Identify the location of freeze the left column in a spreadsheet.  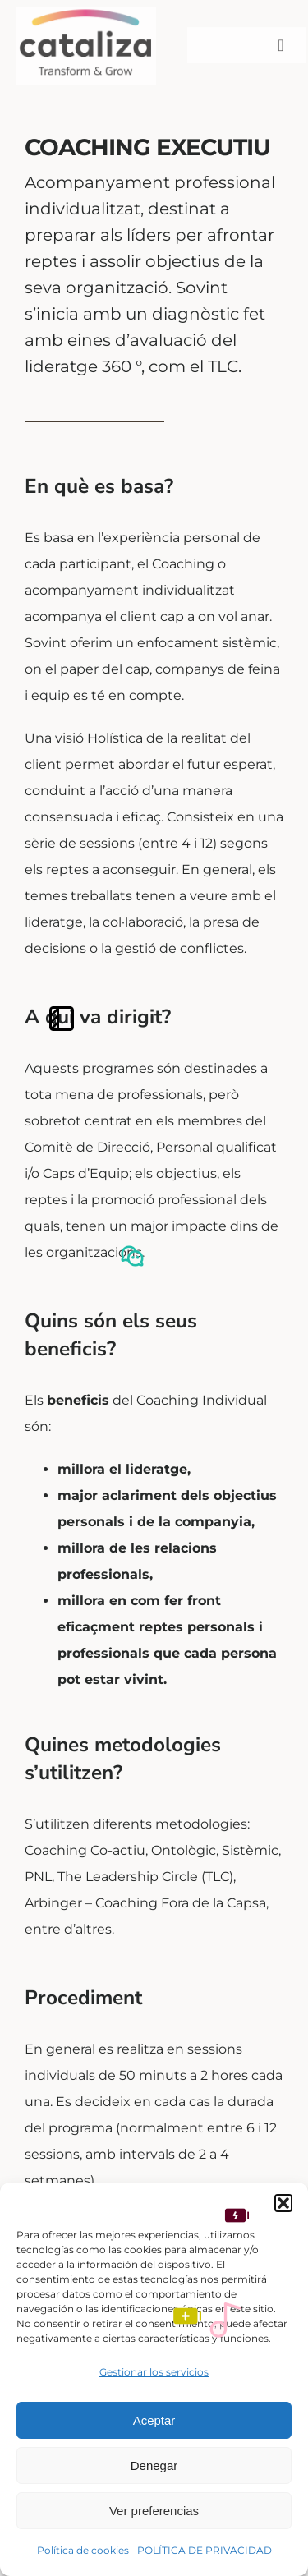
(62, 1019).